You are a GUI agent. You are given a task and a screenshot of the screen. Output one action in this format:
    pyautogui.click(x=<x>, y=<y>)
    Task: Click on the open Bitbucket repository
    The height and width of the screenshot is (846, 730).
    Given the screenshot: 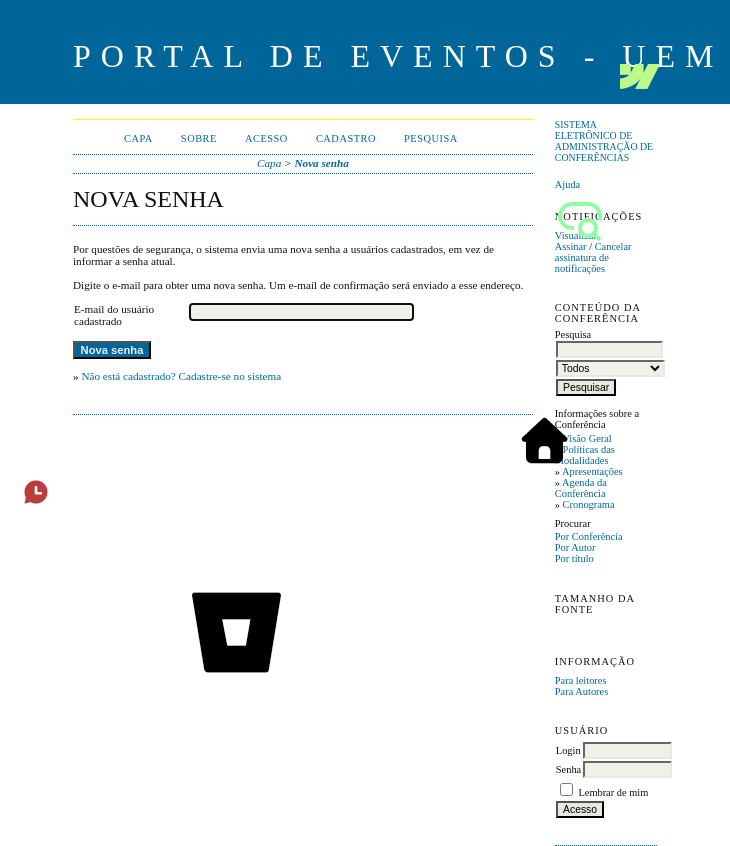 What is the action you would take?
    pyautogui.click(x=236, y=632)
    